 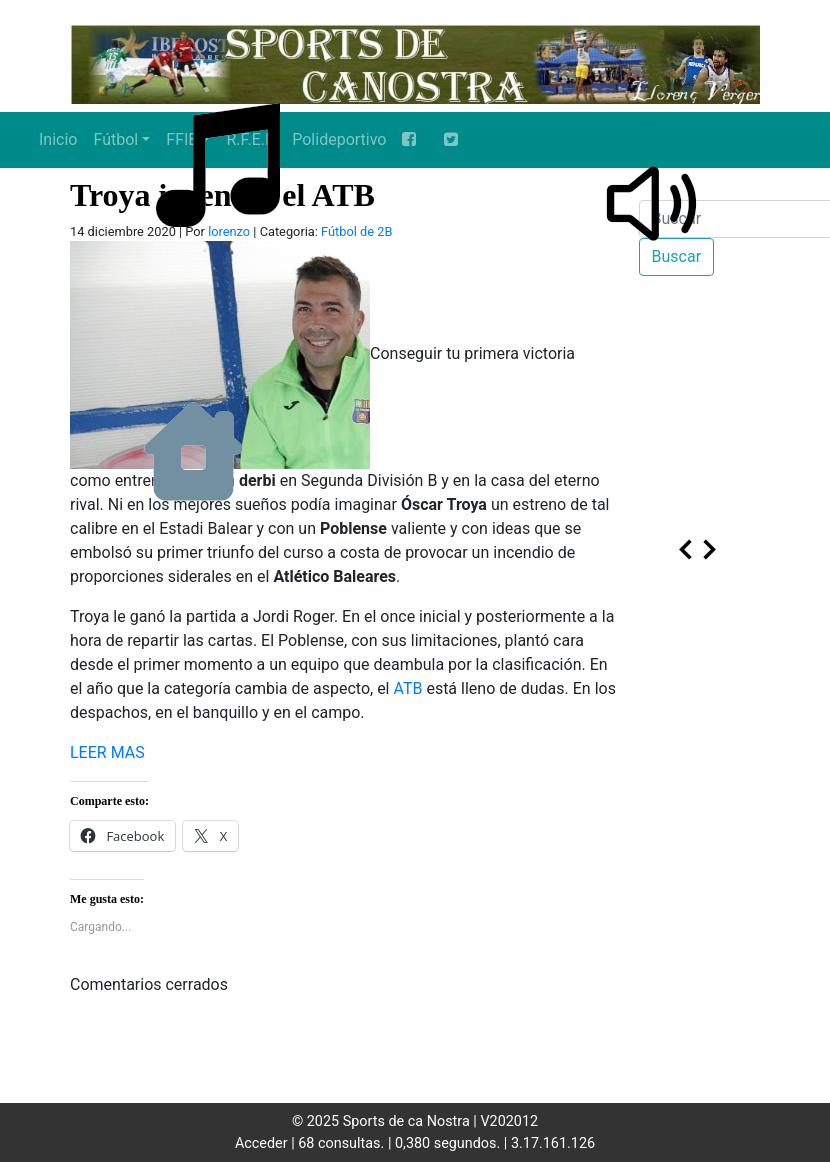 I want to click on navigate to home screen, so click(x=193, y=451).